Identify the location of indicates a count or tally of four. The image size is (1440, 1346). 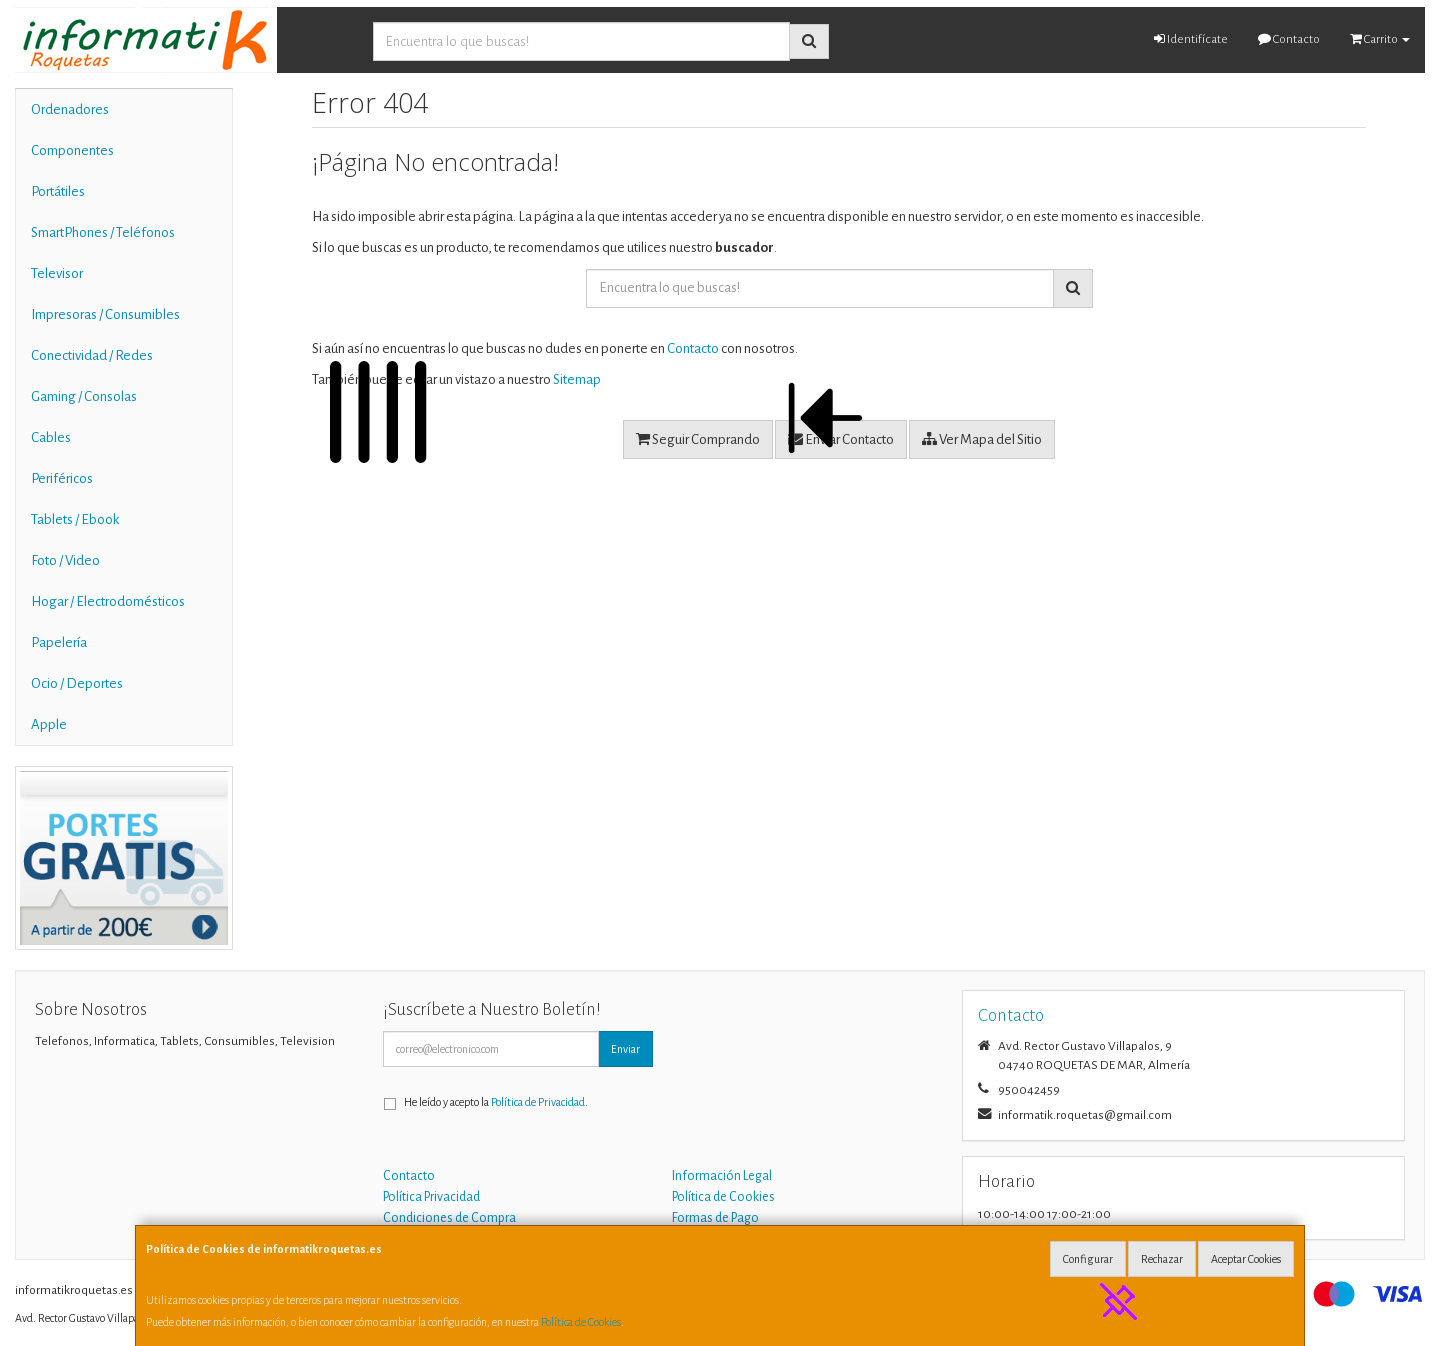
(381, 412).